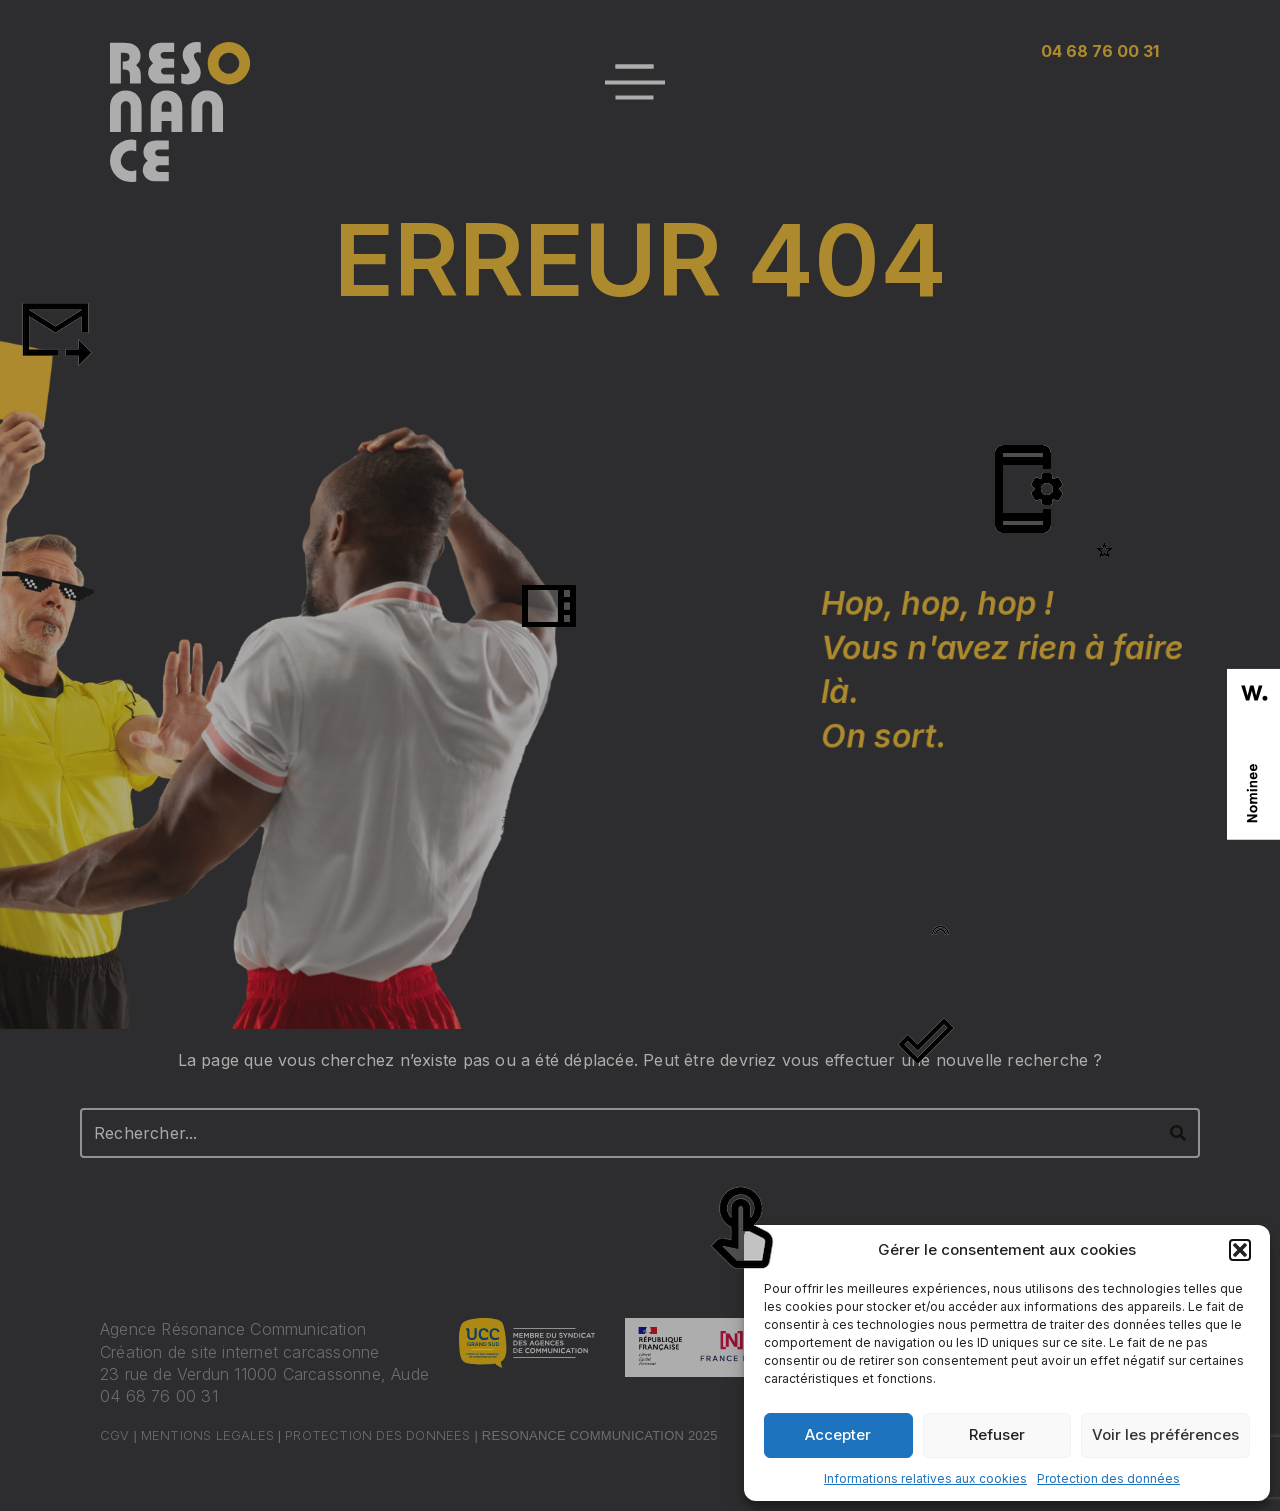  I want to click on access photo filters or visual effects, so click(940, 930).